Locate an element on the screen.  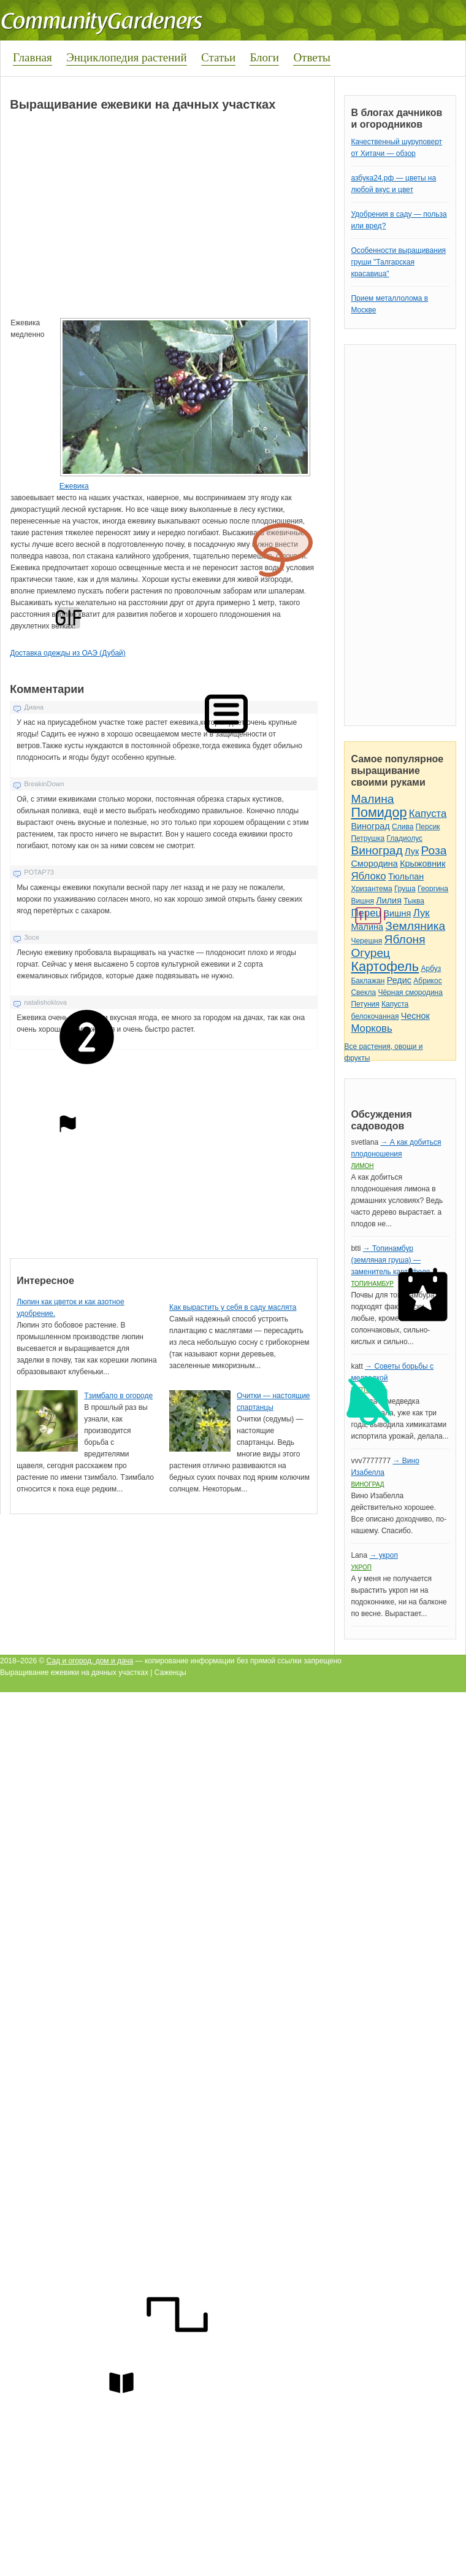
insert a gif into your message is located at coordinates (68, 617).